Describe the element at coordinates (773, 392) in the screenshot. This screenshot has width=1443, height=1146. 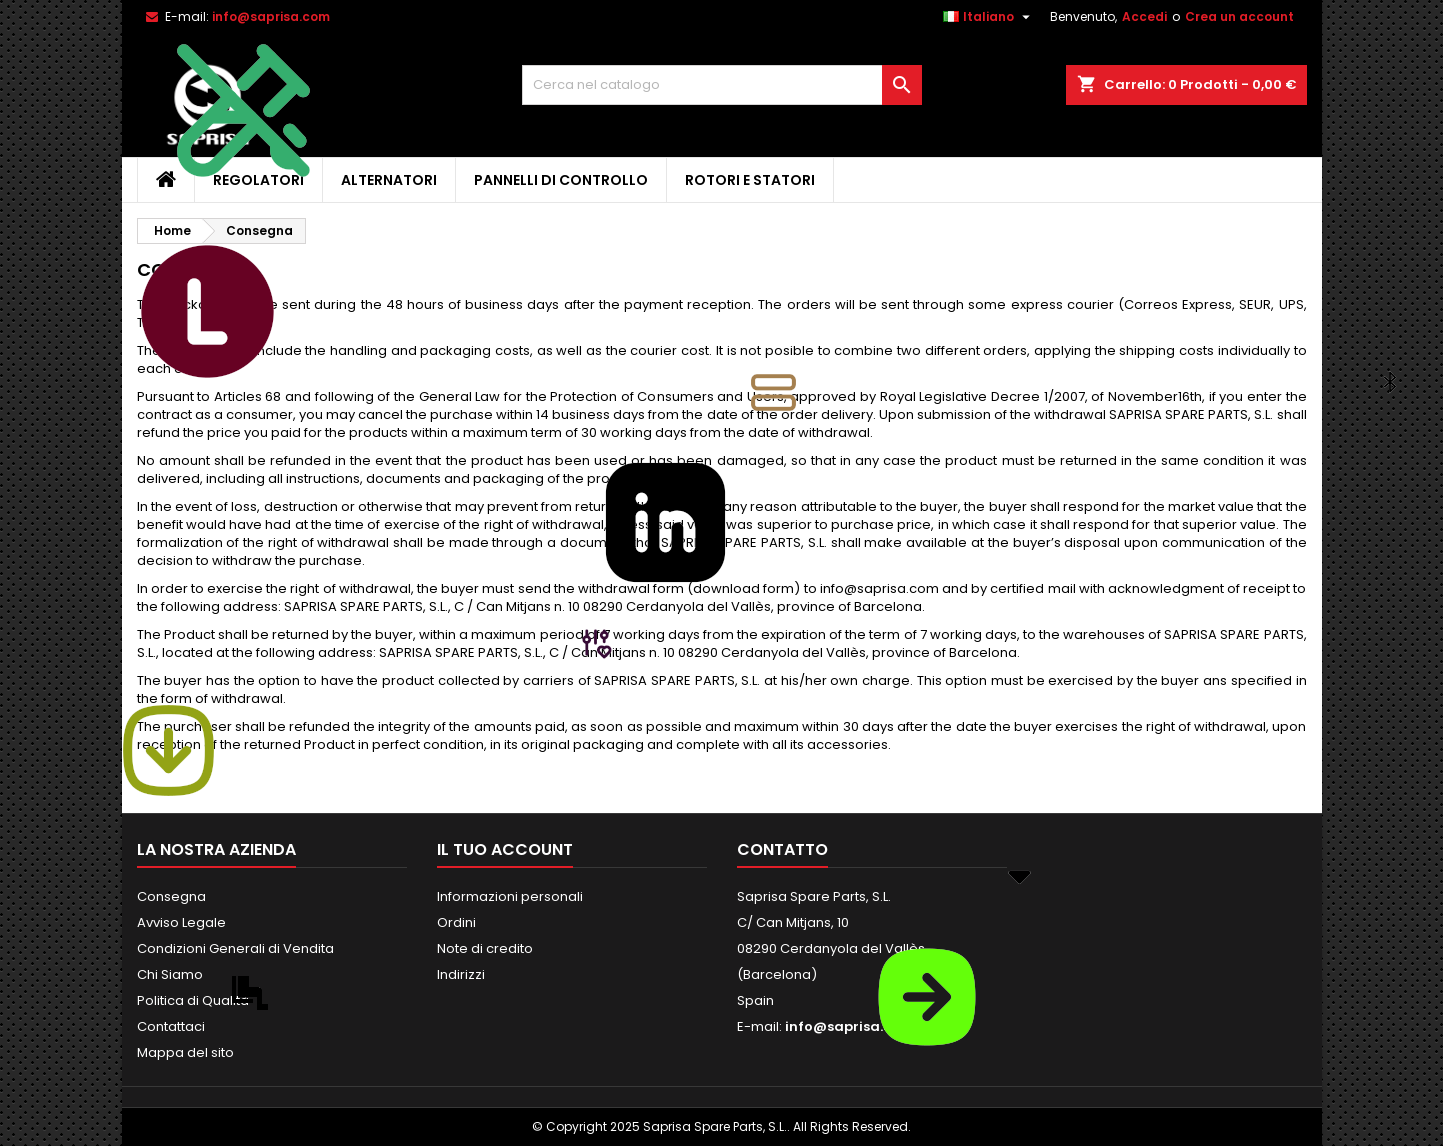
I see `stretch or expand content horizontally` at that location.